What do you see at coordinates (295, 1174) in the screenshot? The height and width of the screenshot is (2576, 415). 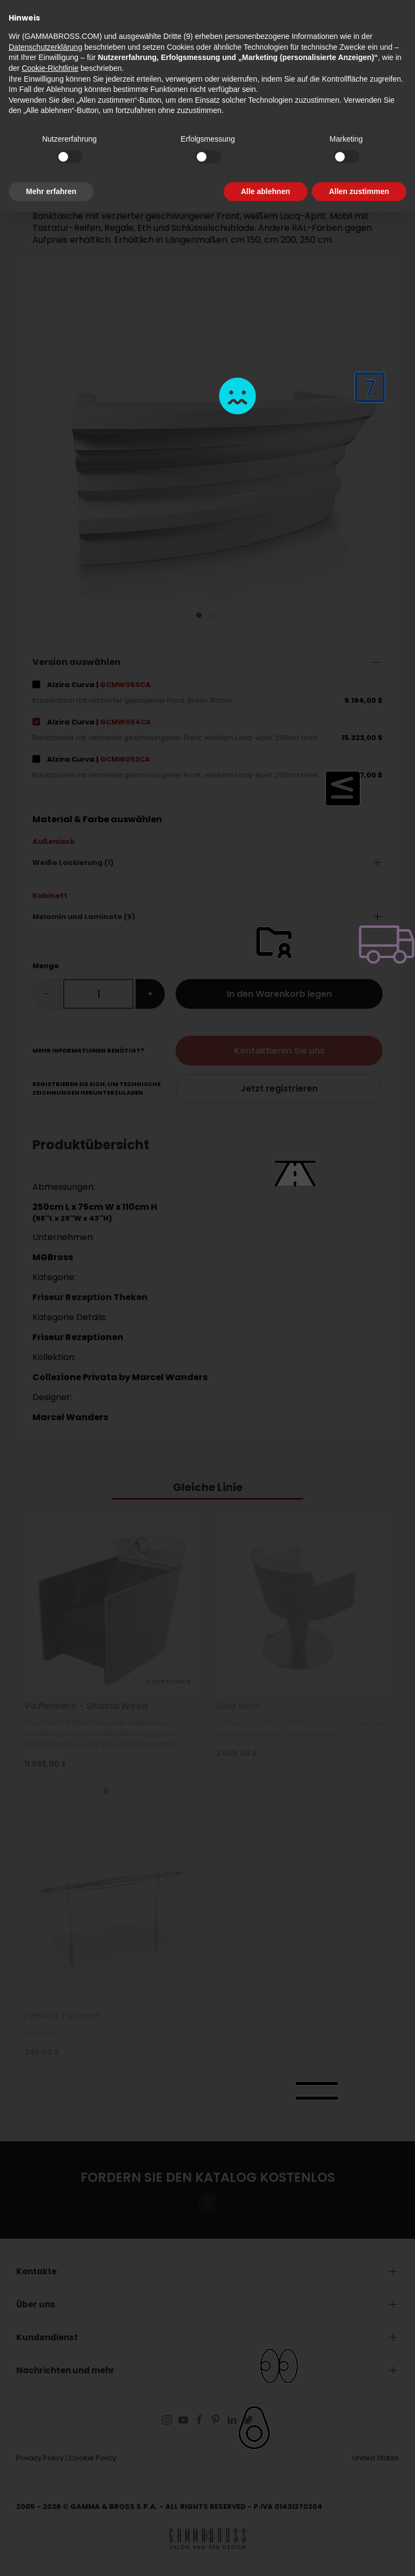 I see `view driving directions or navigation` at bounding box center [295, 1174].